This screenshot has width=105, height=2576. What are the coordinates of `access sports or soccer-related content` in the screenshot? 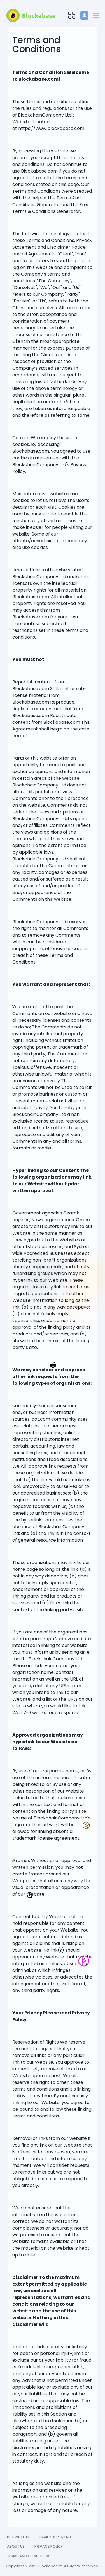 It's located at (86, 1825).